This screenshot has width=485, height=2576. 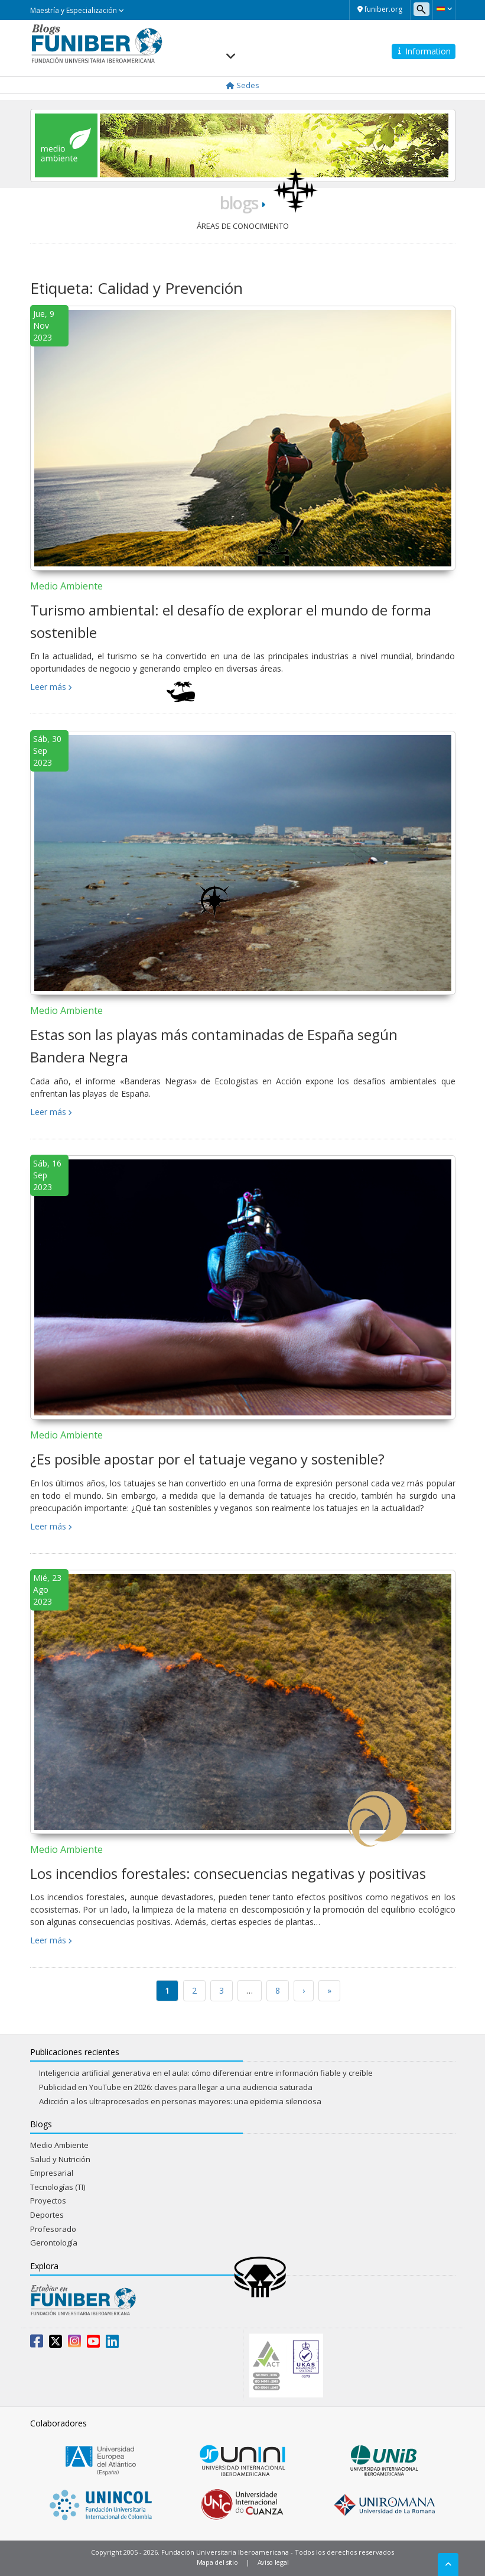 I want to click on flexibility or stretching exercise option, so click(x=273, y=549).